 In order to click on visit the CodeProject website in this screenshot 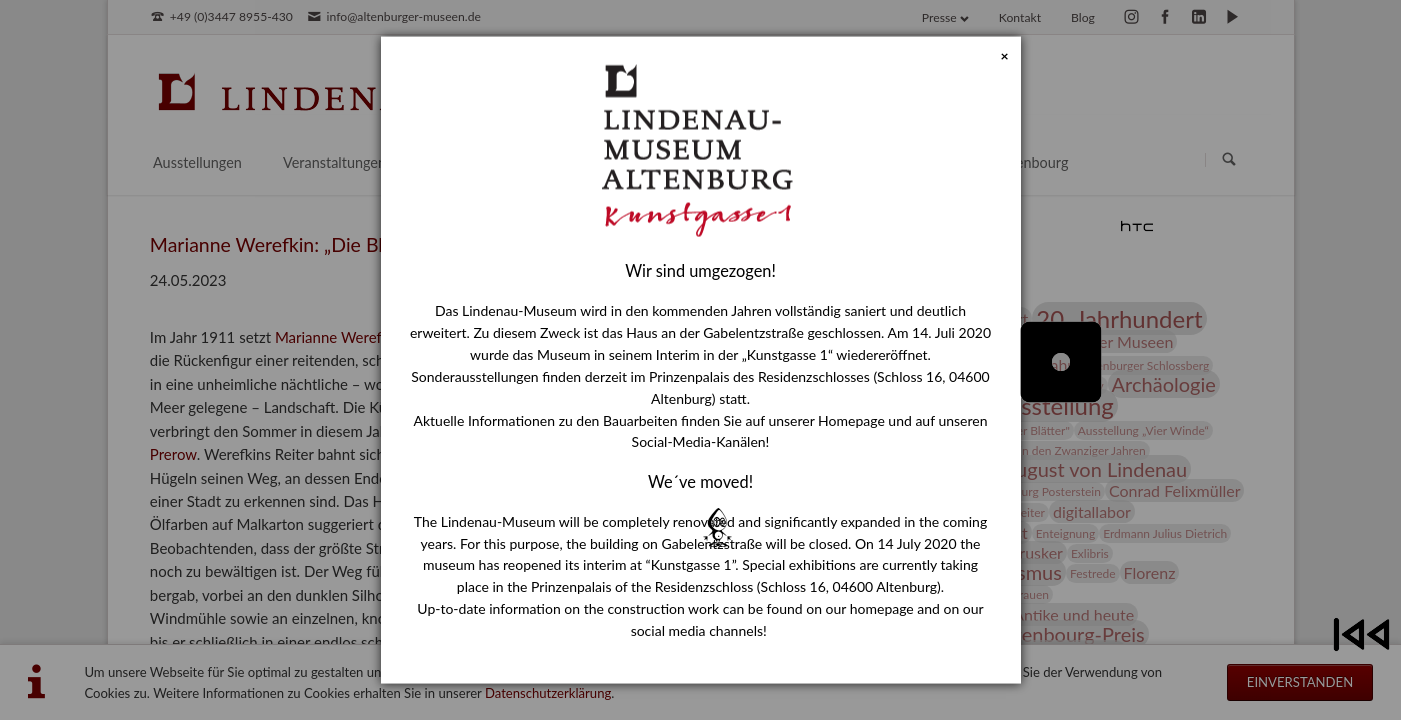, I will do `click(717, 527)`.